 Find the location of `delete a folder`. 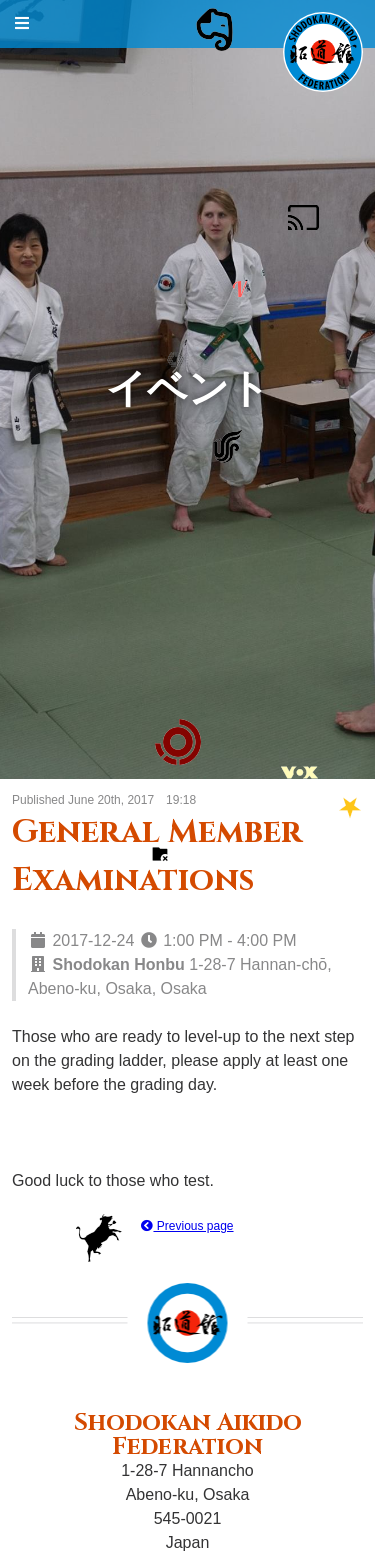

delete a folder is located at coordinates (160, 854).